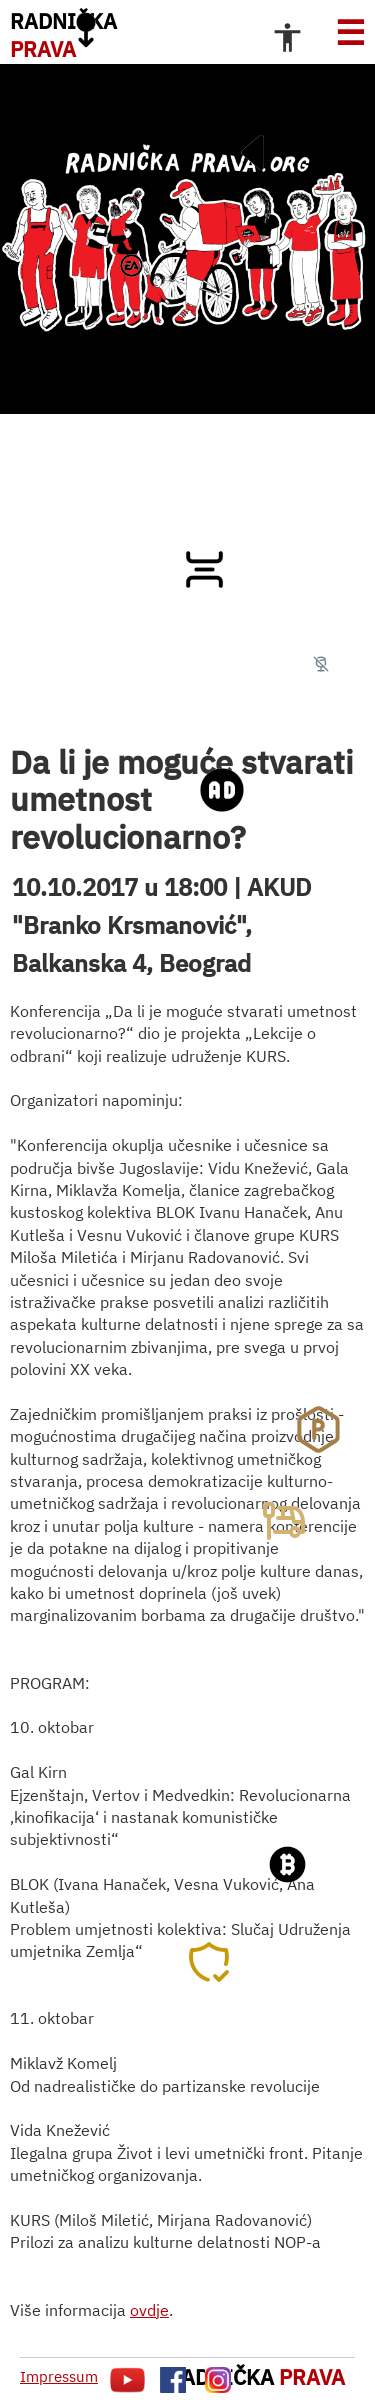  Describe the element at coordinates (222, 790) in the screenshot. I see `indicates sponsored or advertisement content` at that location.